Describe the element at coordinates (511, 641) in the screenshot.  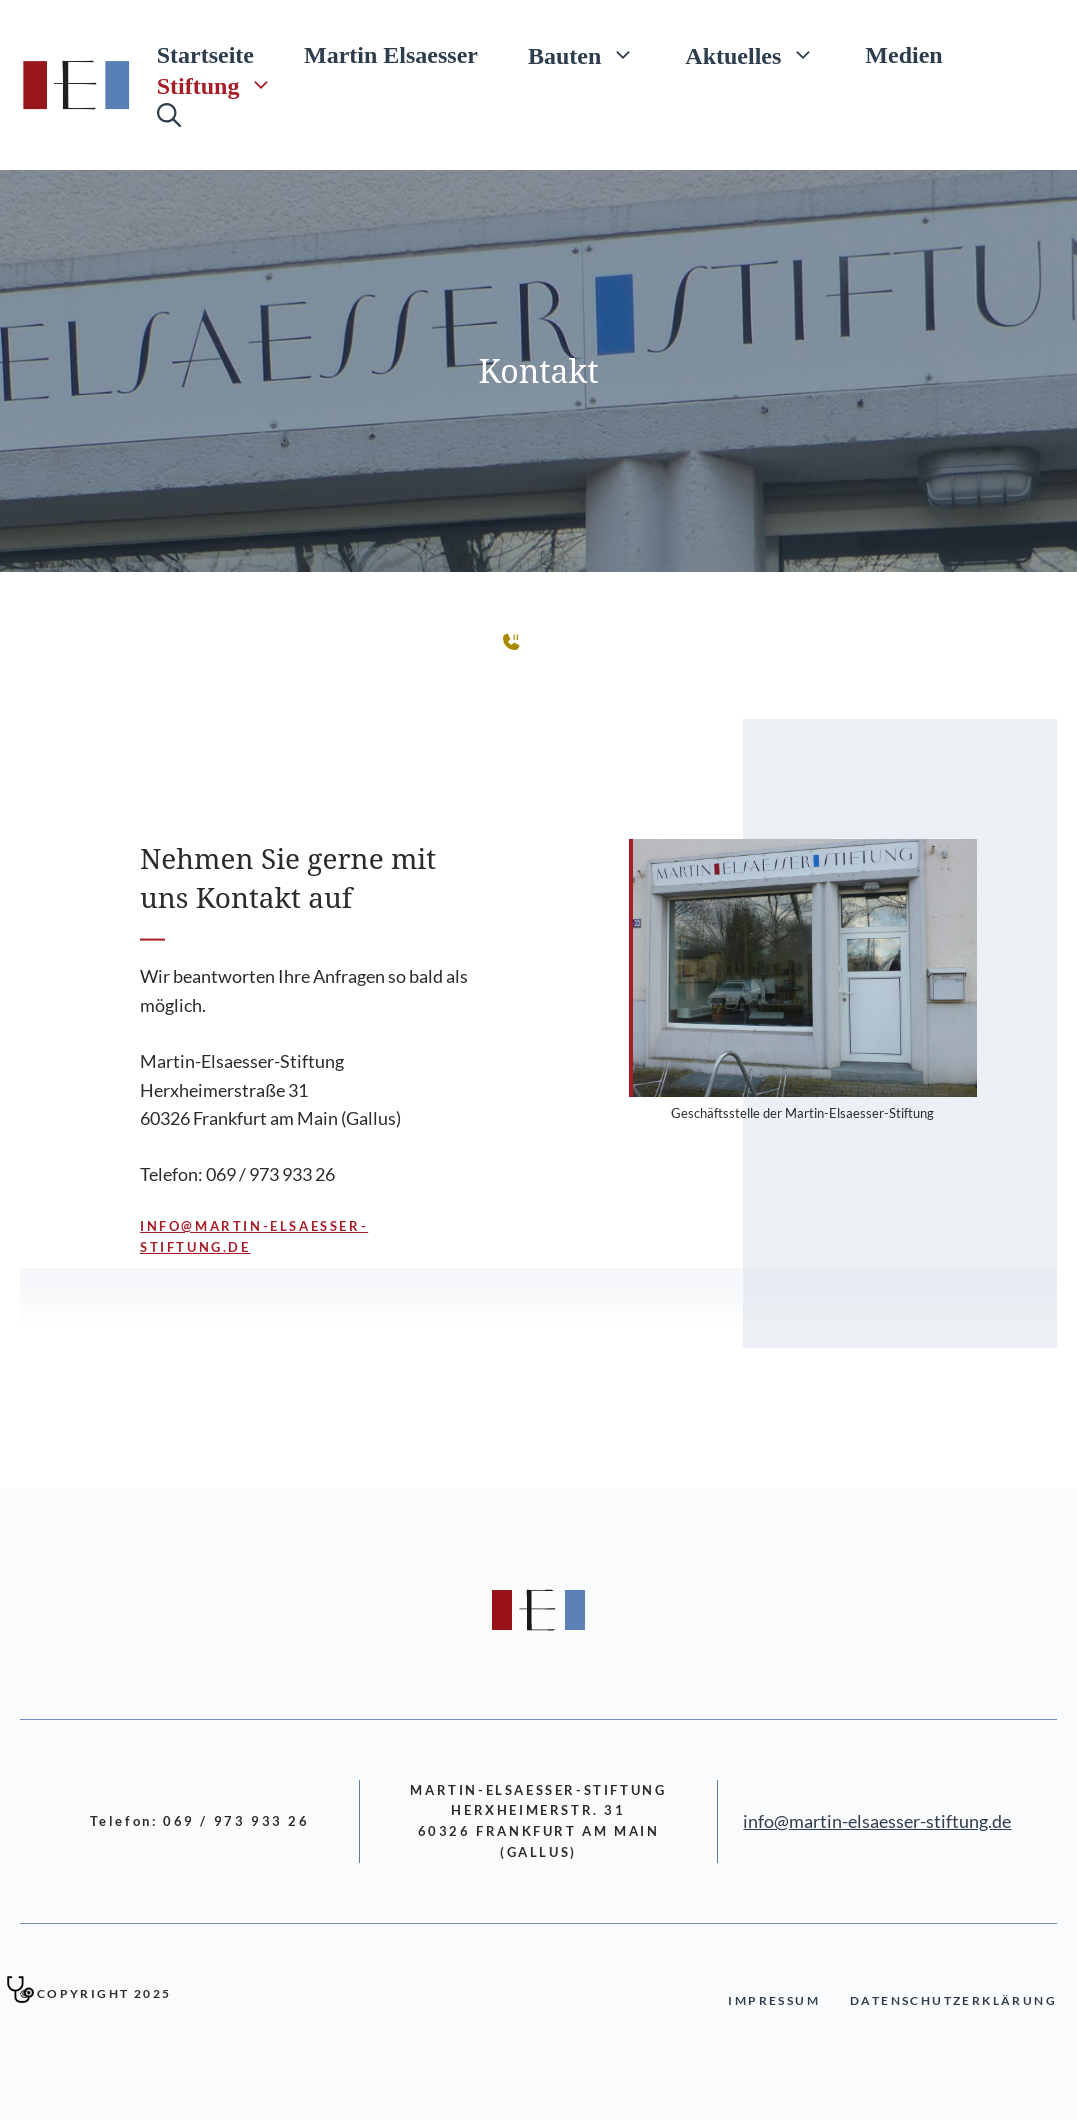
I see `put current call on hold` at that location.